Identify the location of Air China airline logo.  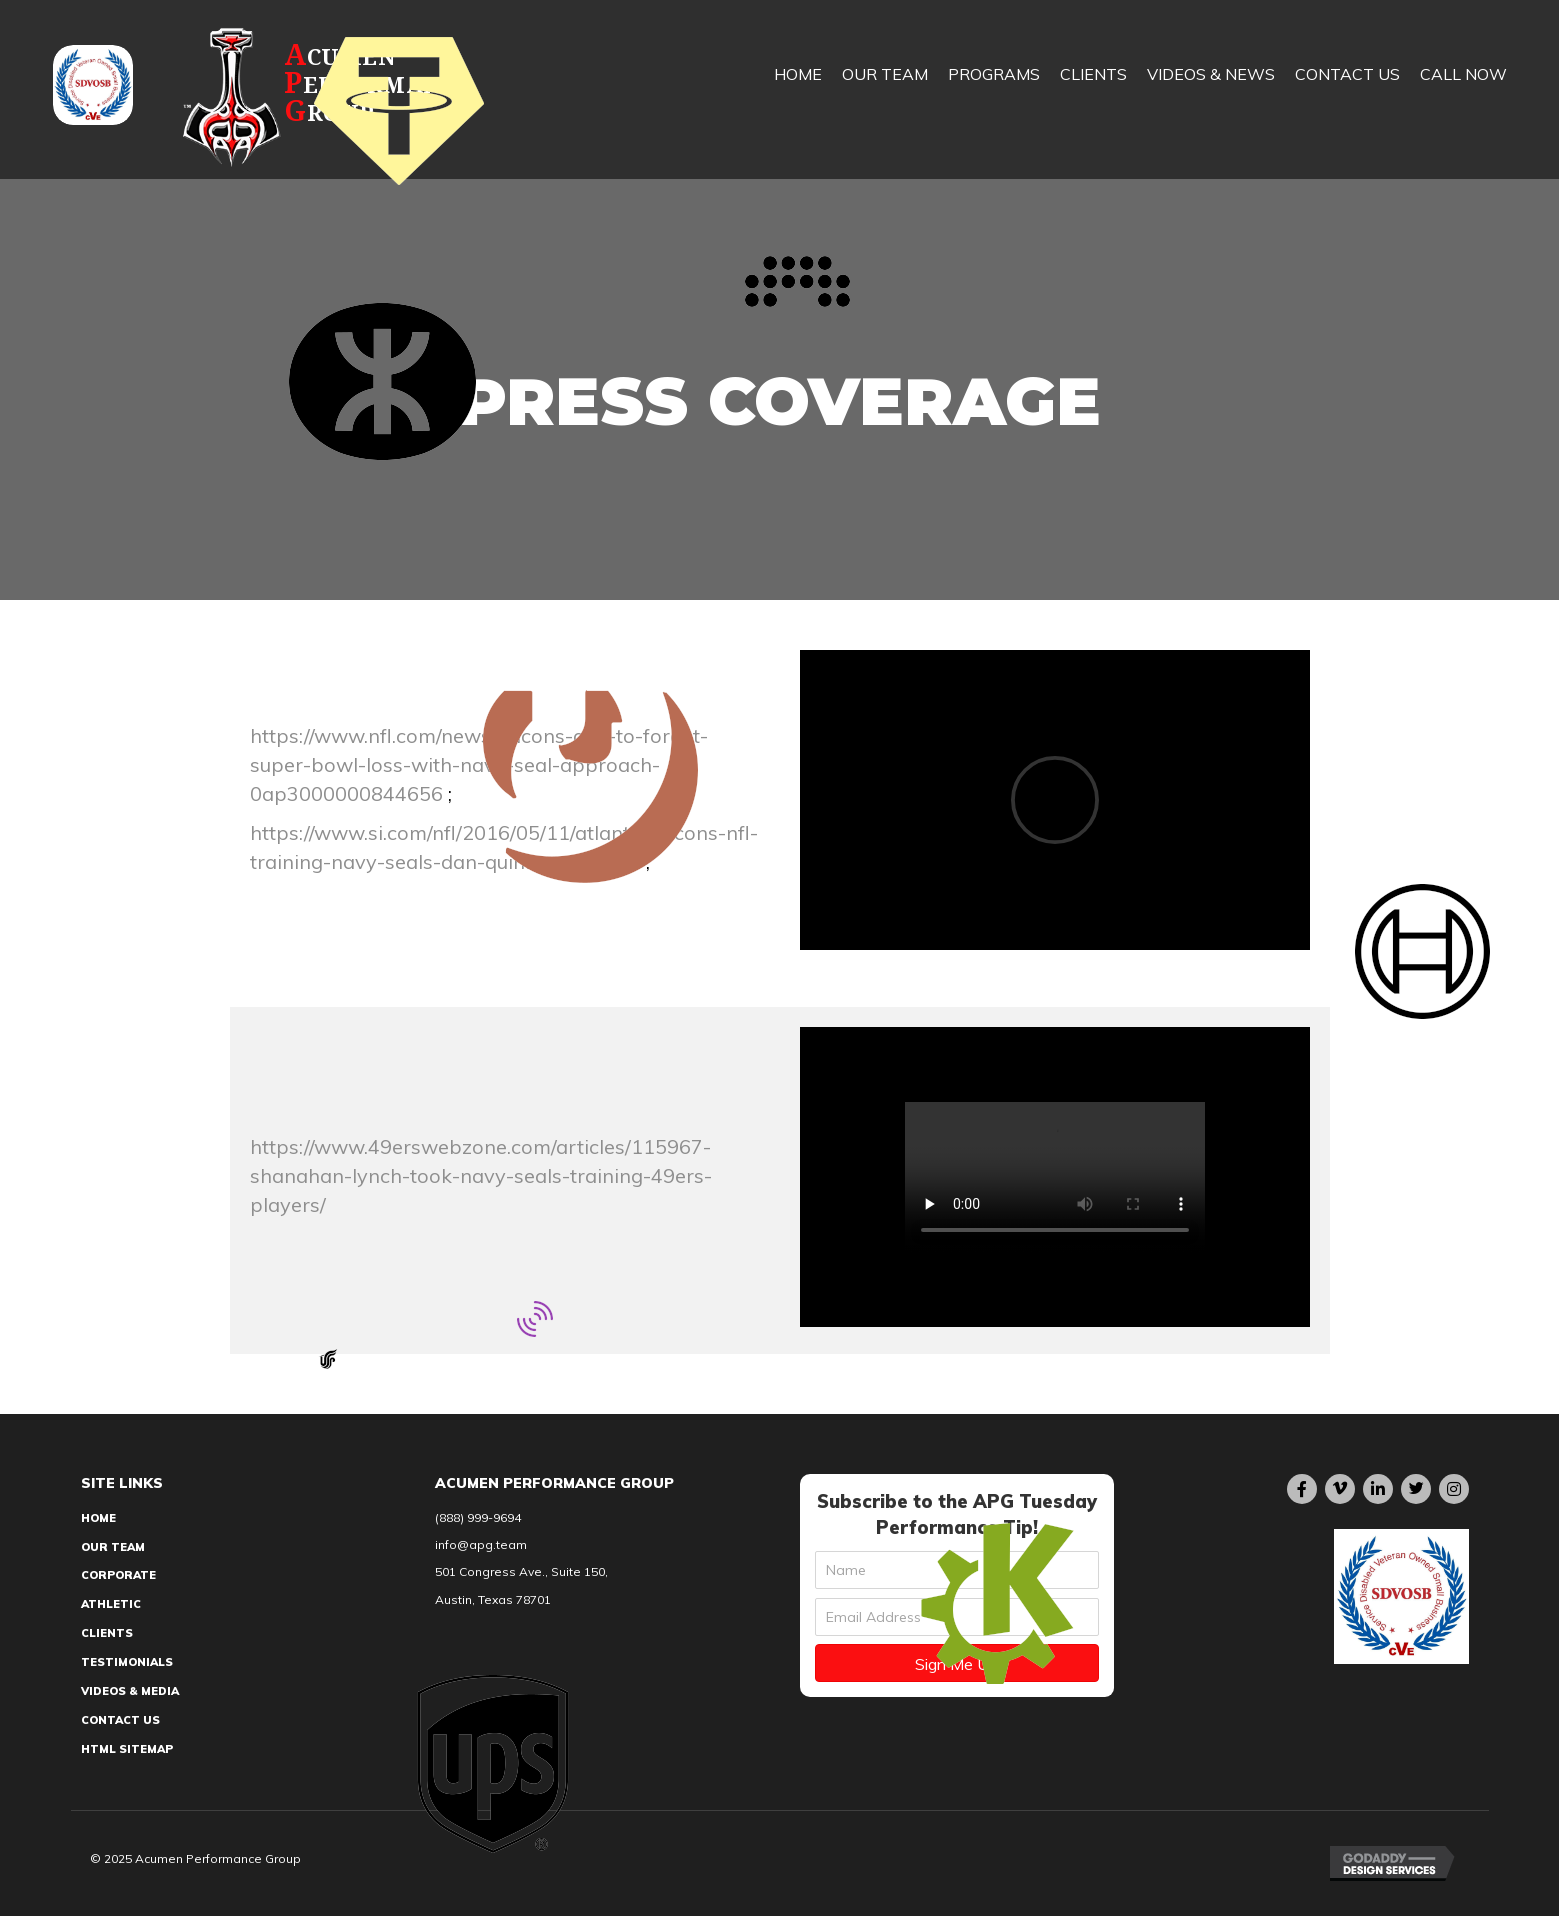
(328, 1359).